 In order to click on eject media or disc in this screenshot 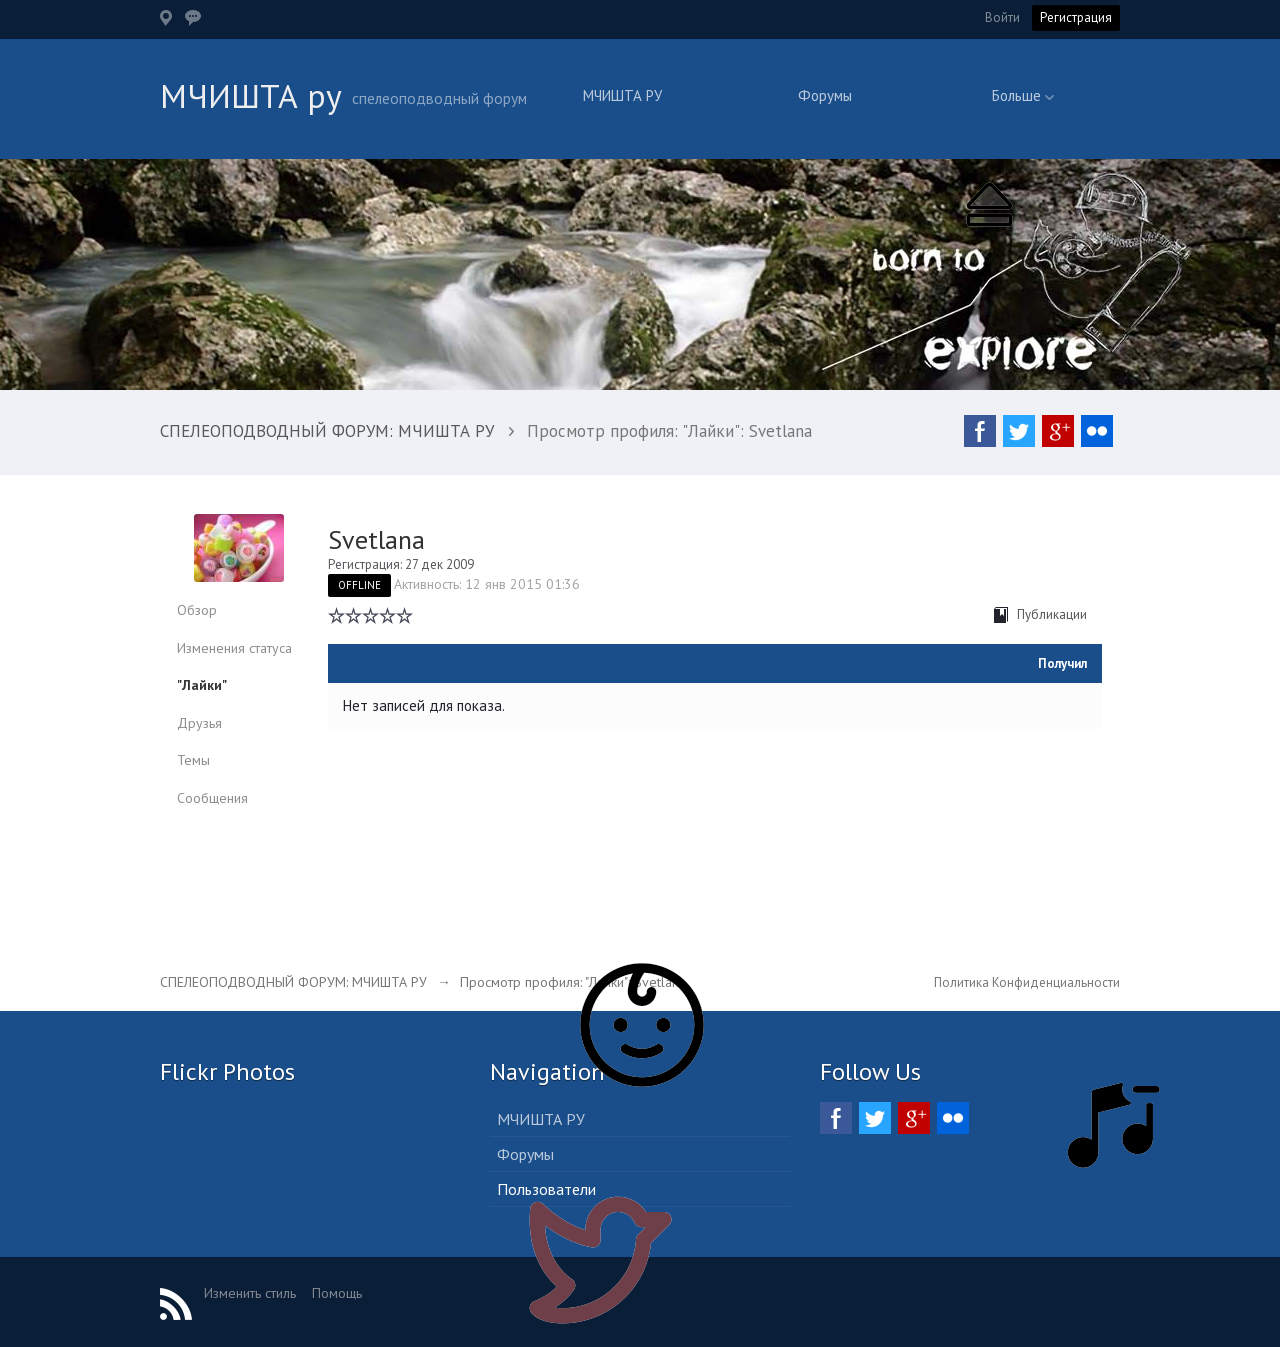, I will do `click(989, 207)`.